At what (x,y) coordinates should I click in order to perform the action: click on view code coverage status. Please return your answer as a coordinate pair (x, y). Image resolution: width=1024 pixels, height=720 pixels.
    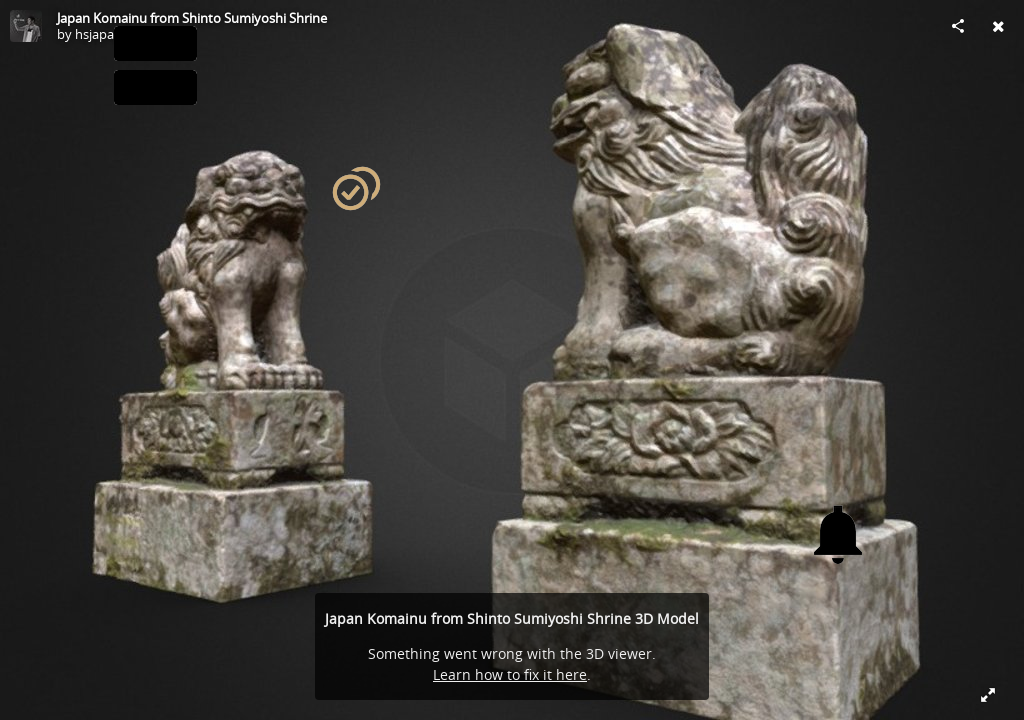
    Looking at the image, I should click on (356, 186).